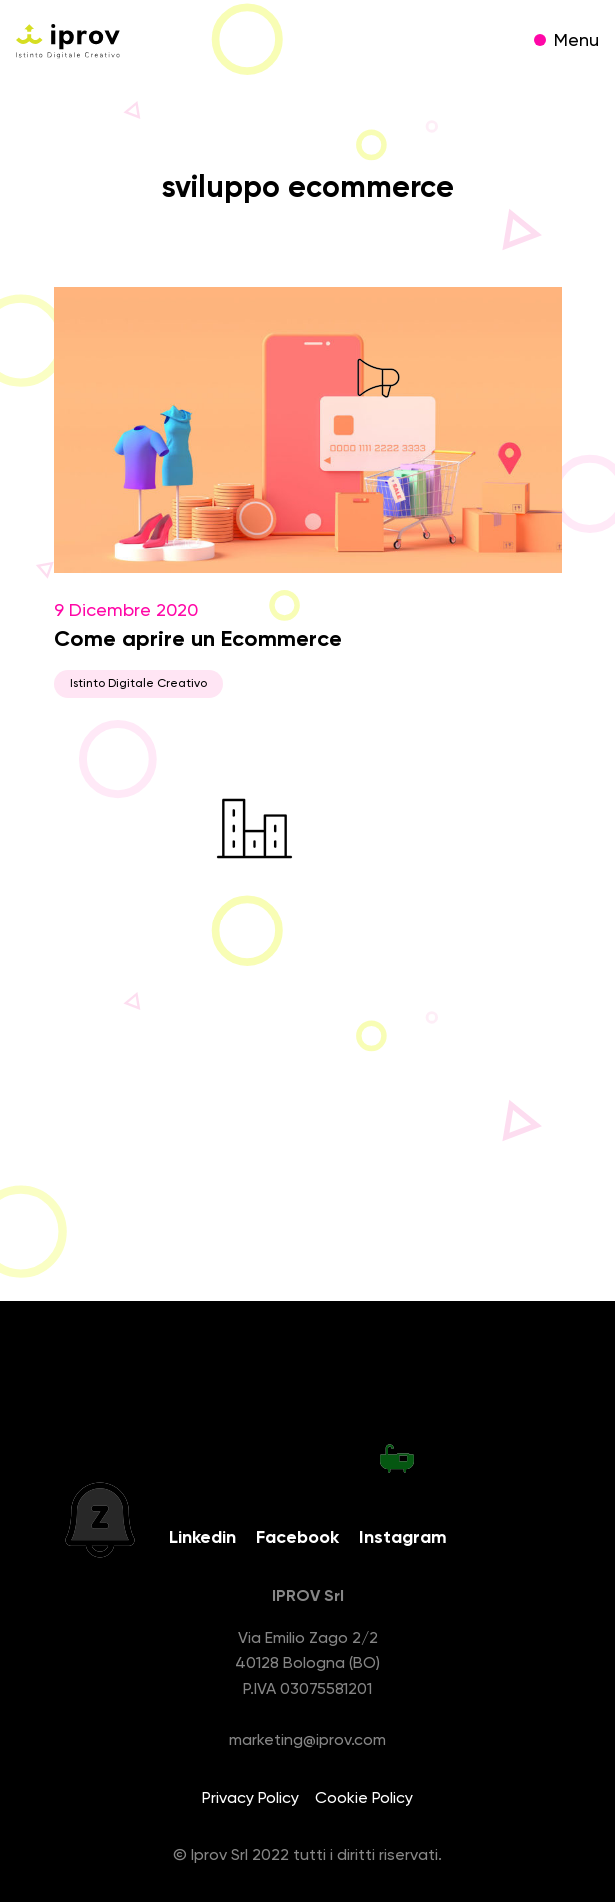 The image size is (615, 1902). Describe the element at coordinates (254, 828) in the screenshot. I see `view city or urban locations` at that location.